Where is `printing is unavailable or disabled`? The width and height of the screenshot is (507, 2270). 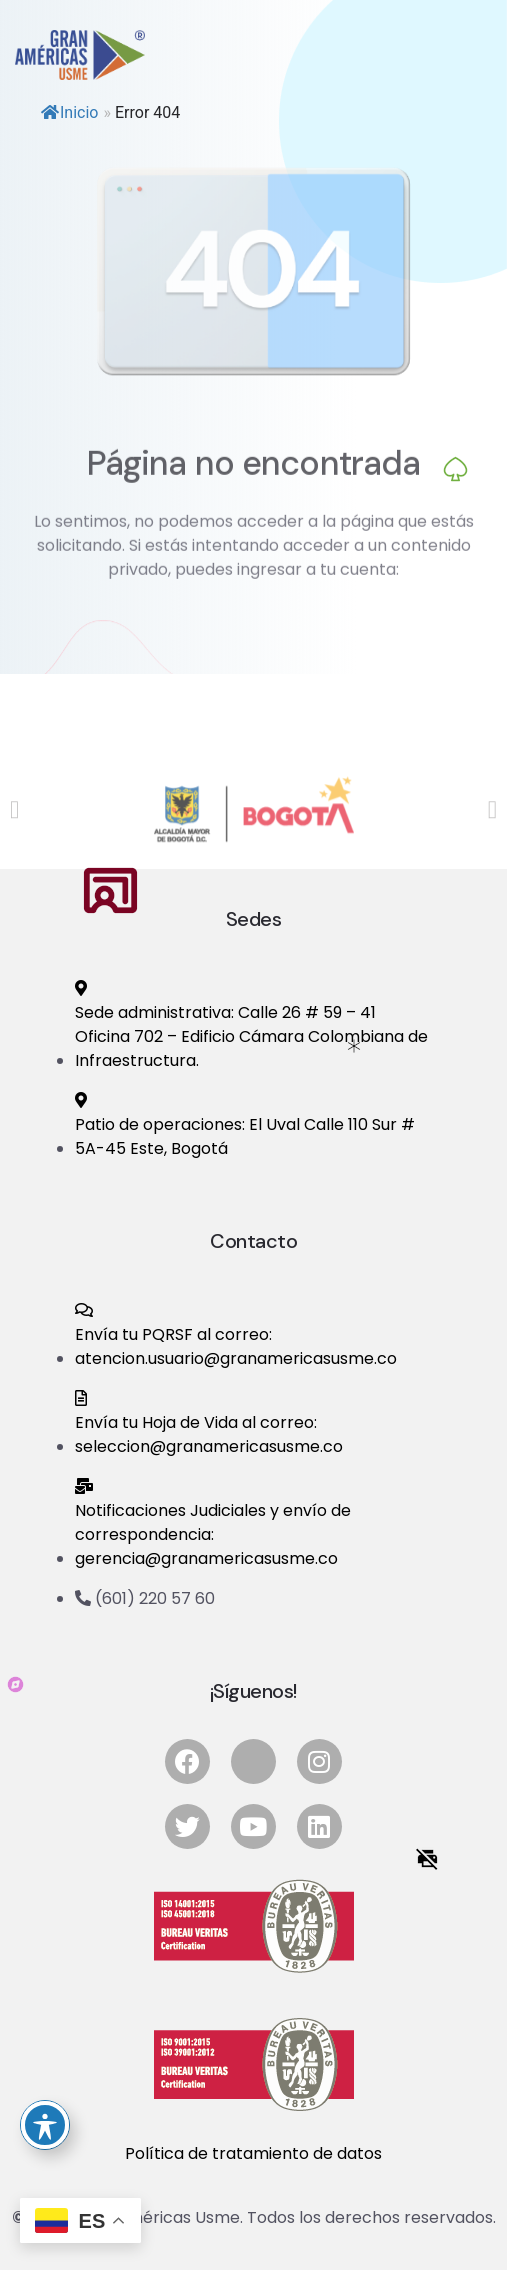 printing is unavailable or disabled is located at coordinates (427, 1858).